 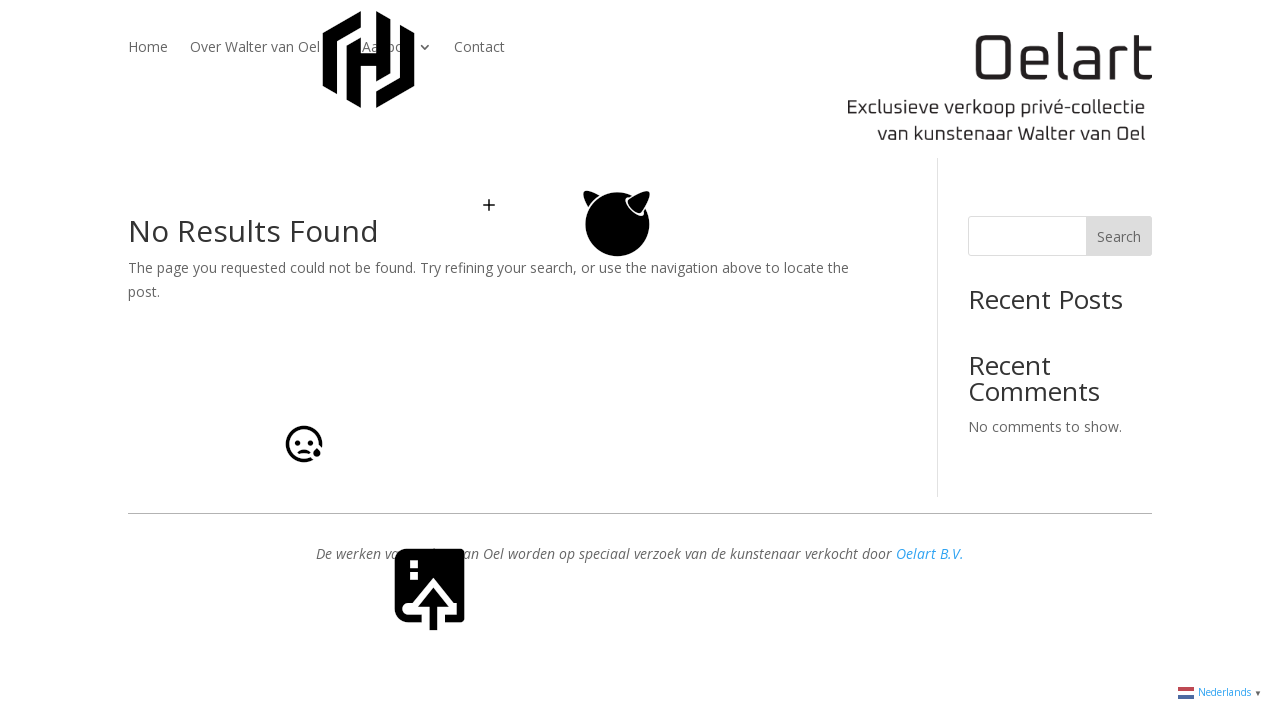 What do you see at coordinates (489, 205) in the screenshot?
I see `add a new item` at bounding box center [489, 205].